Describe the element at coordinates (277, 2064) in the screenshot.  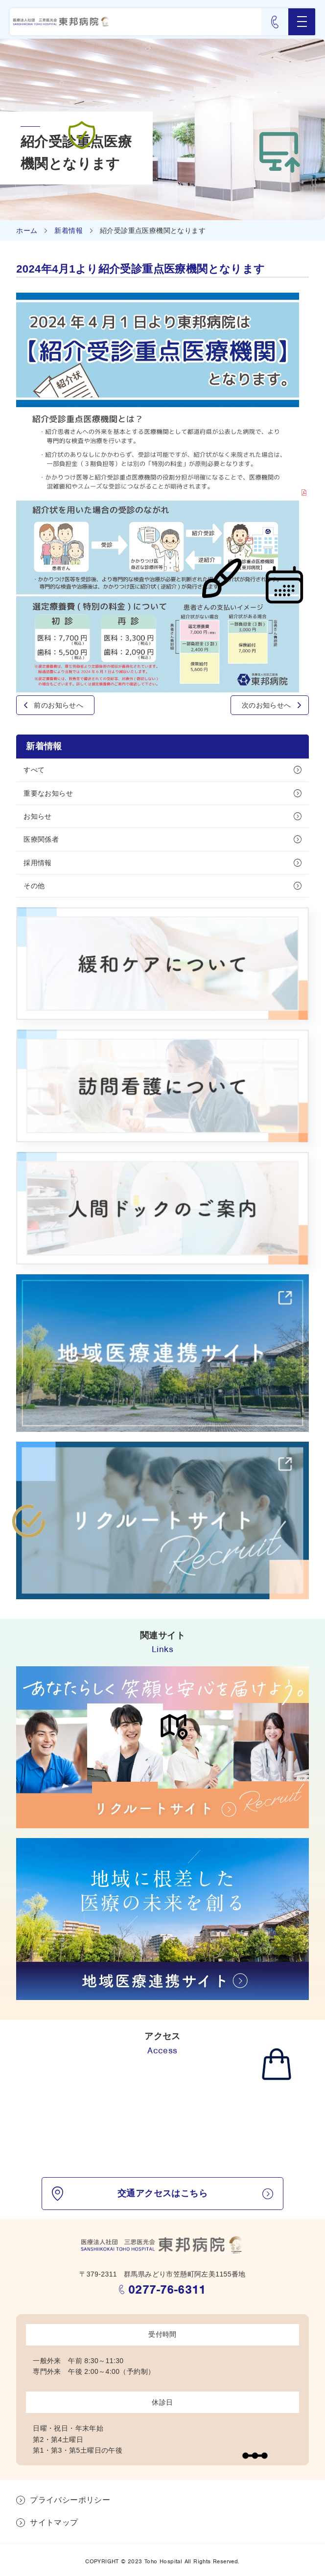
I see `view your shopping bag` at that location.